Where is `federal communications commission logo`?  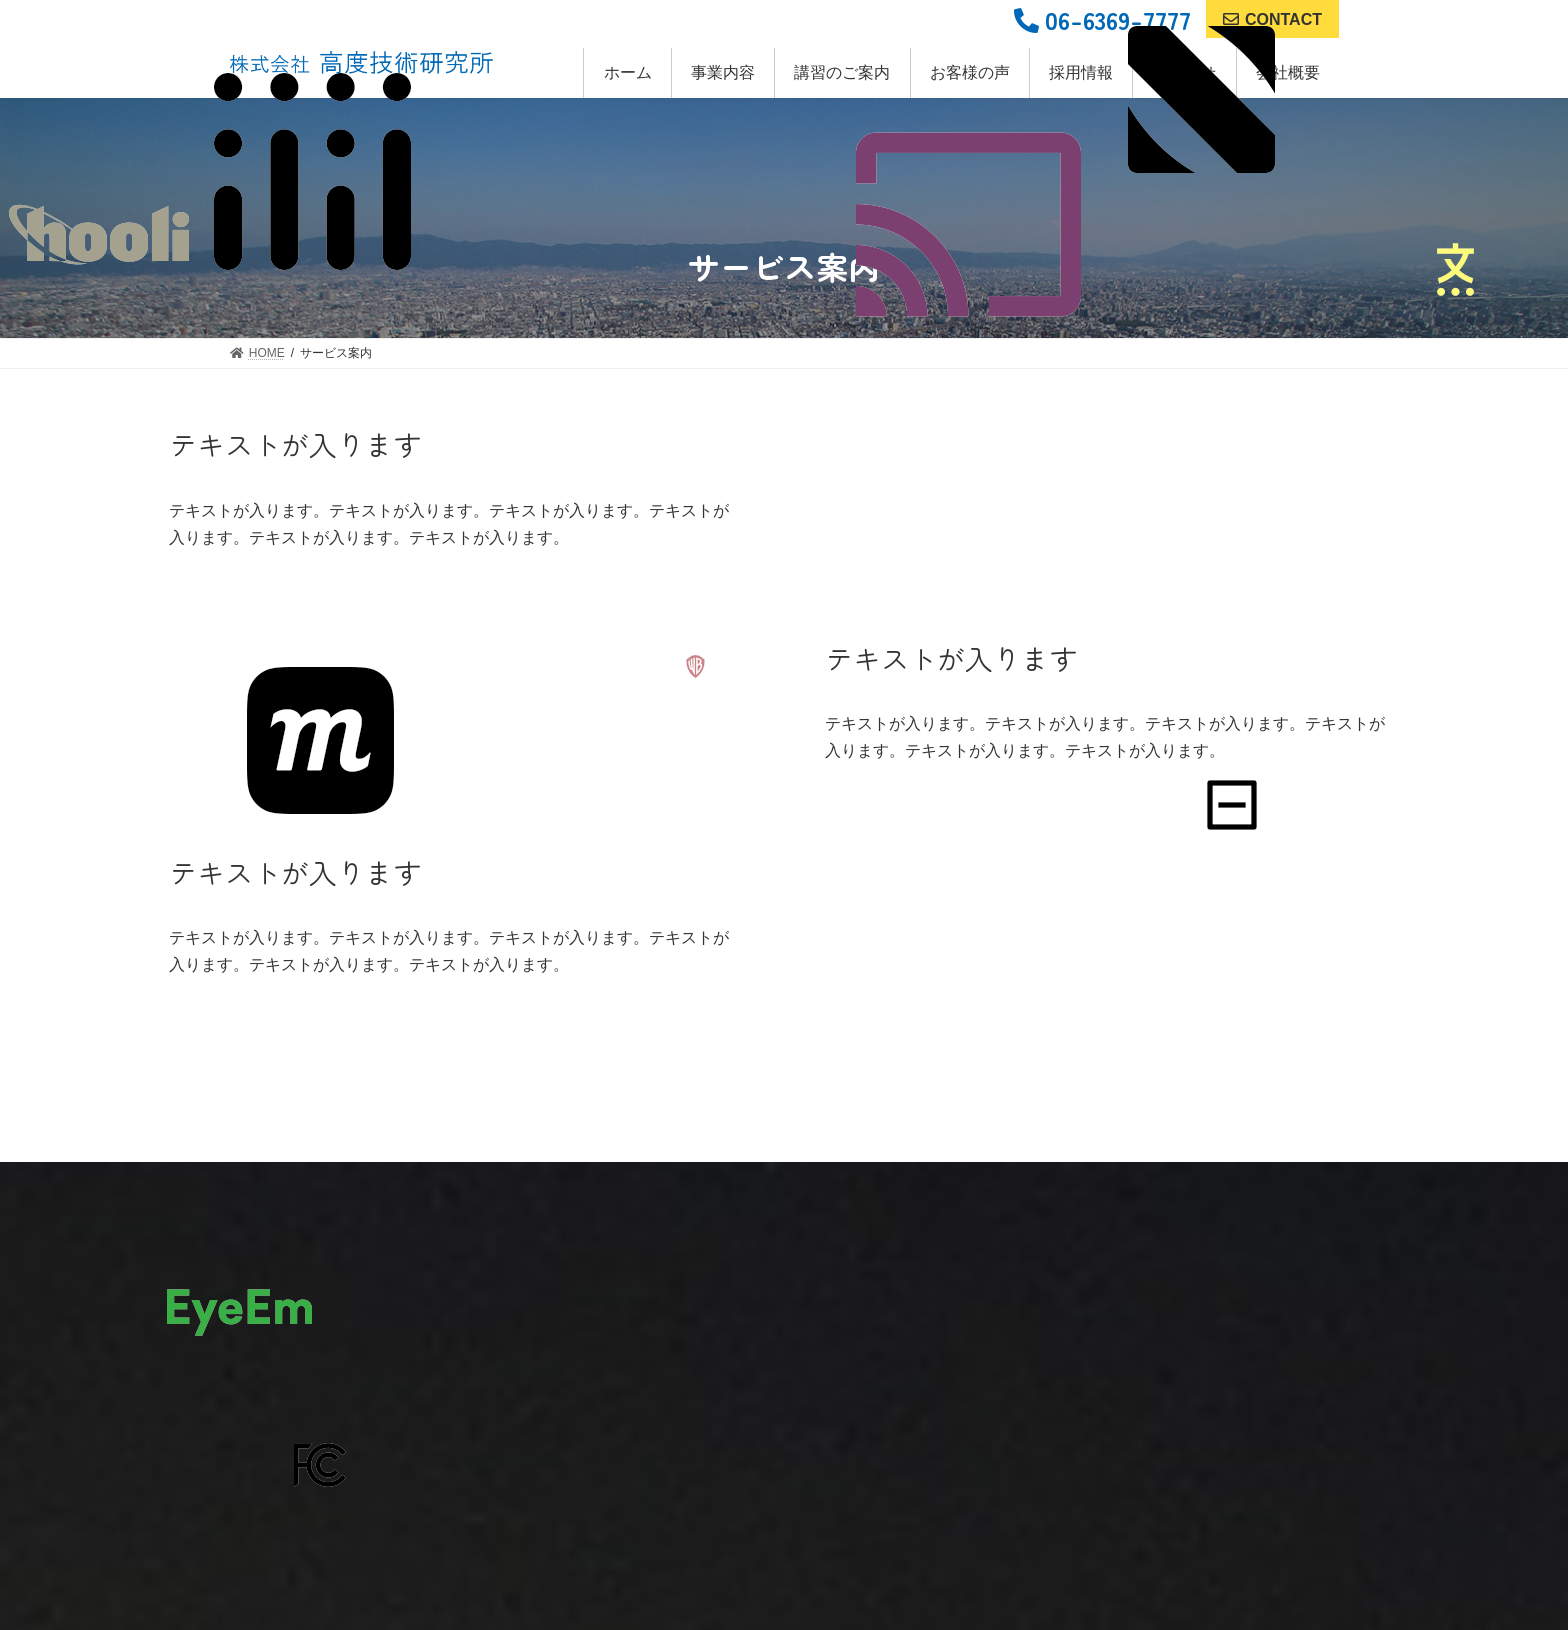
federal communications commission logo is located at coordinates (320, 1465).